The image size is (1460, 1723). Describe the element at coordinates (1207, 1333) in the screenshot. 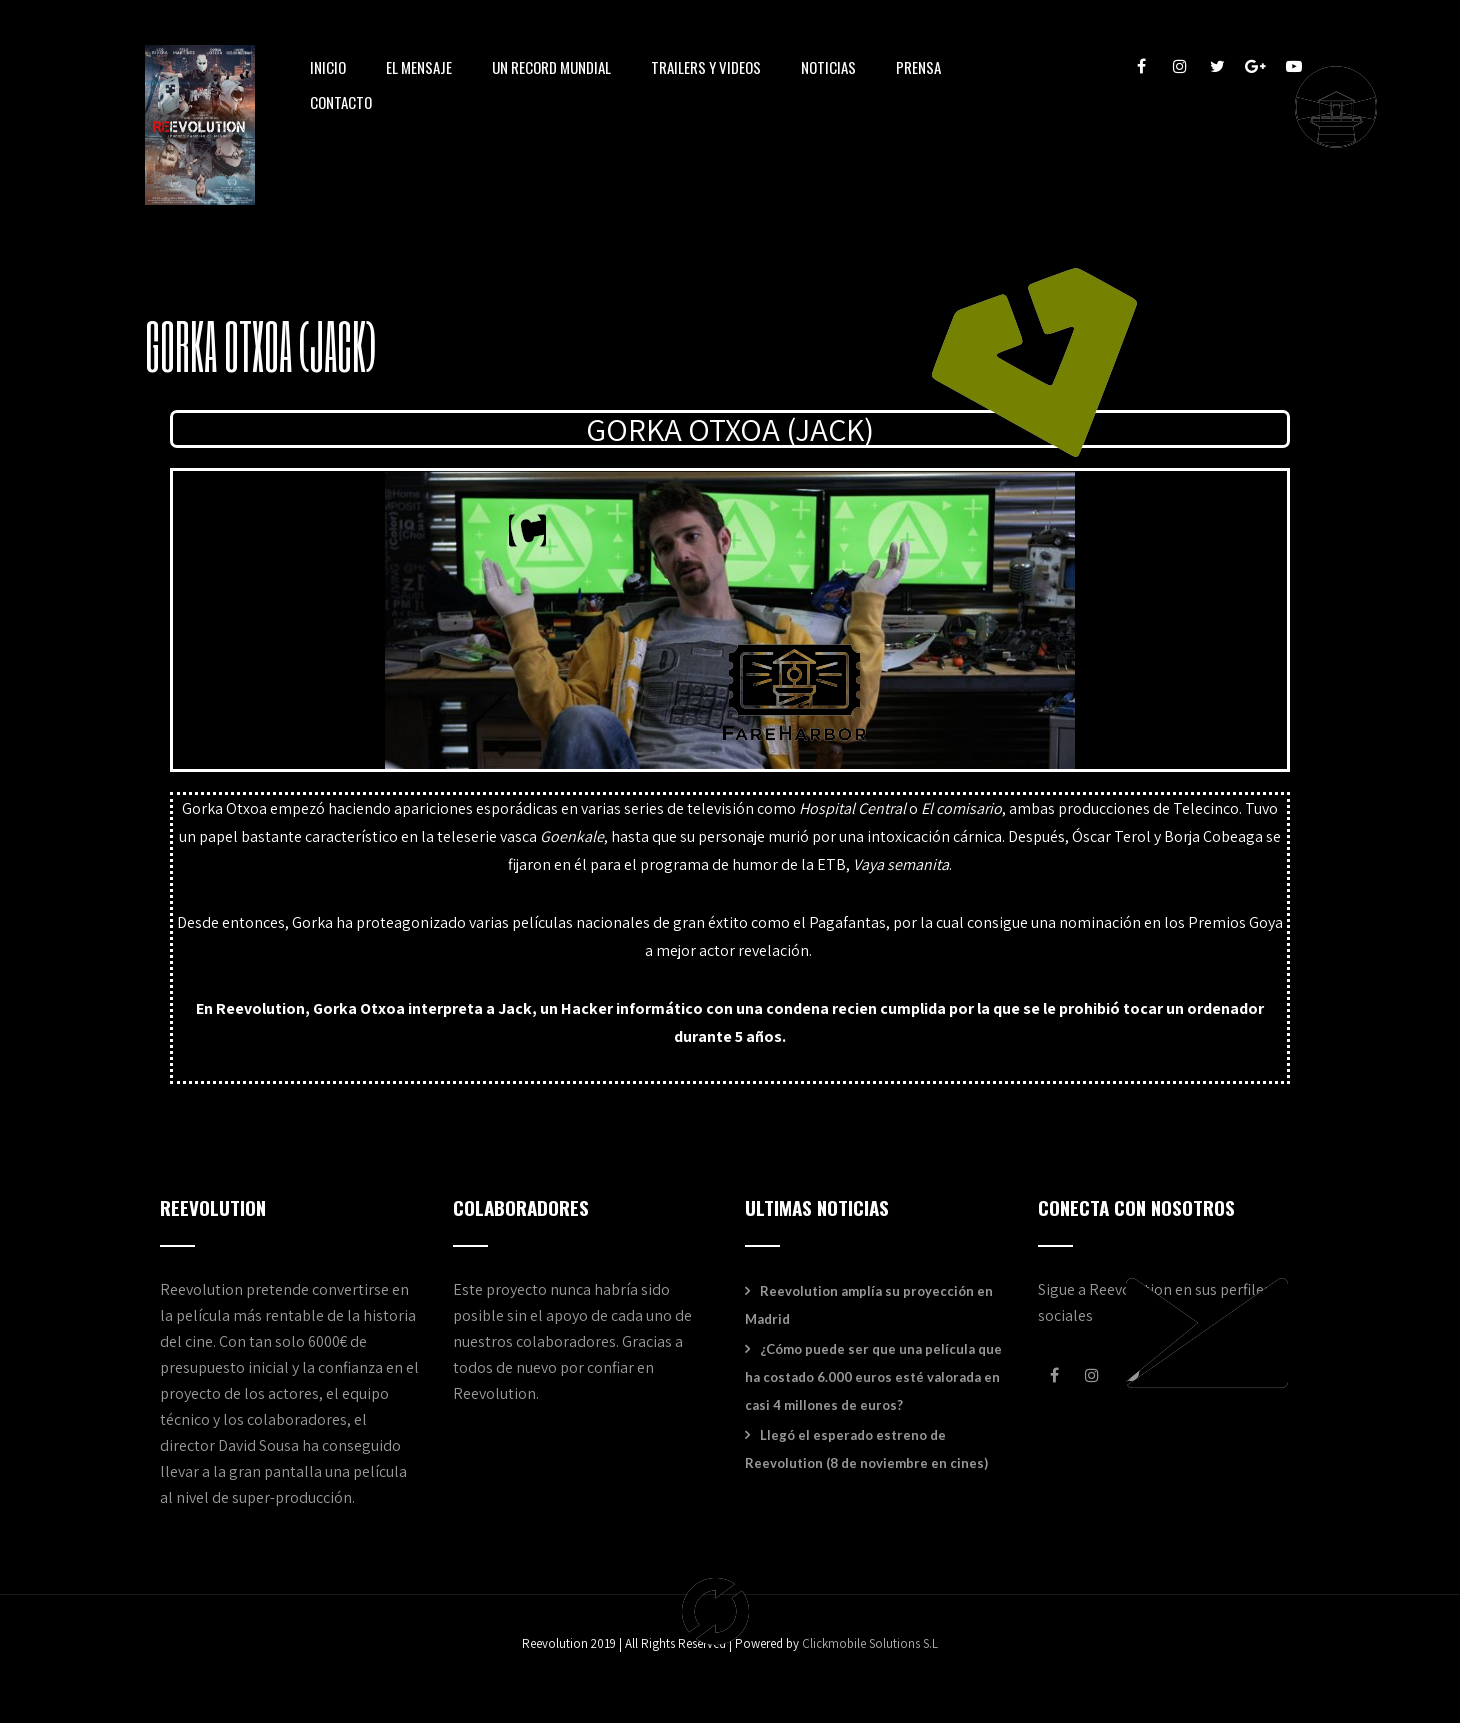

I see `Campaign Monitor logo` at that location.